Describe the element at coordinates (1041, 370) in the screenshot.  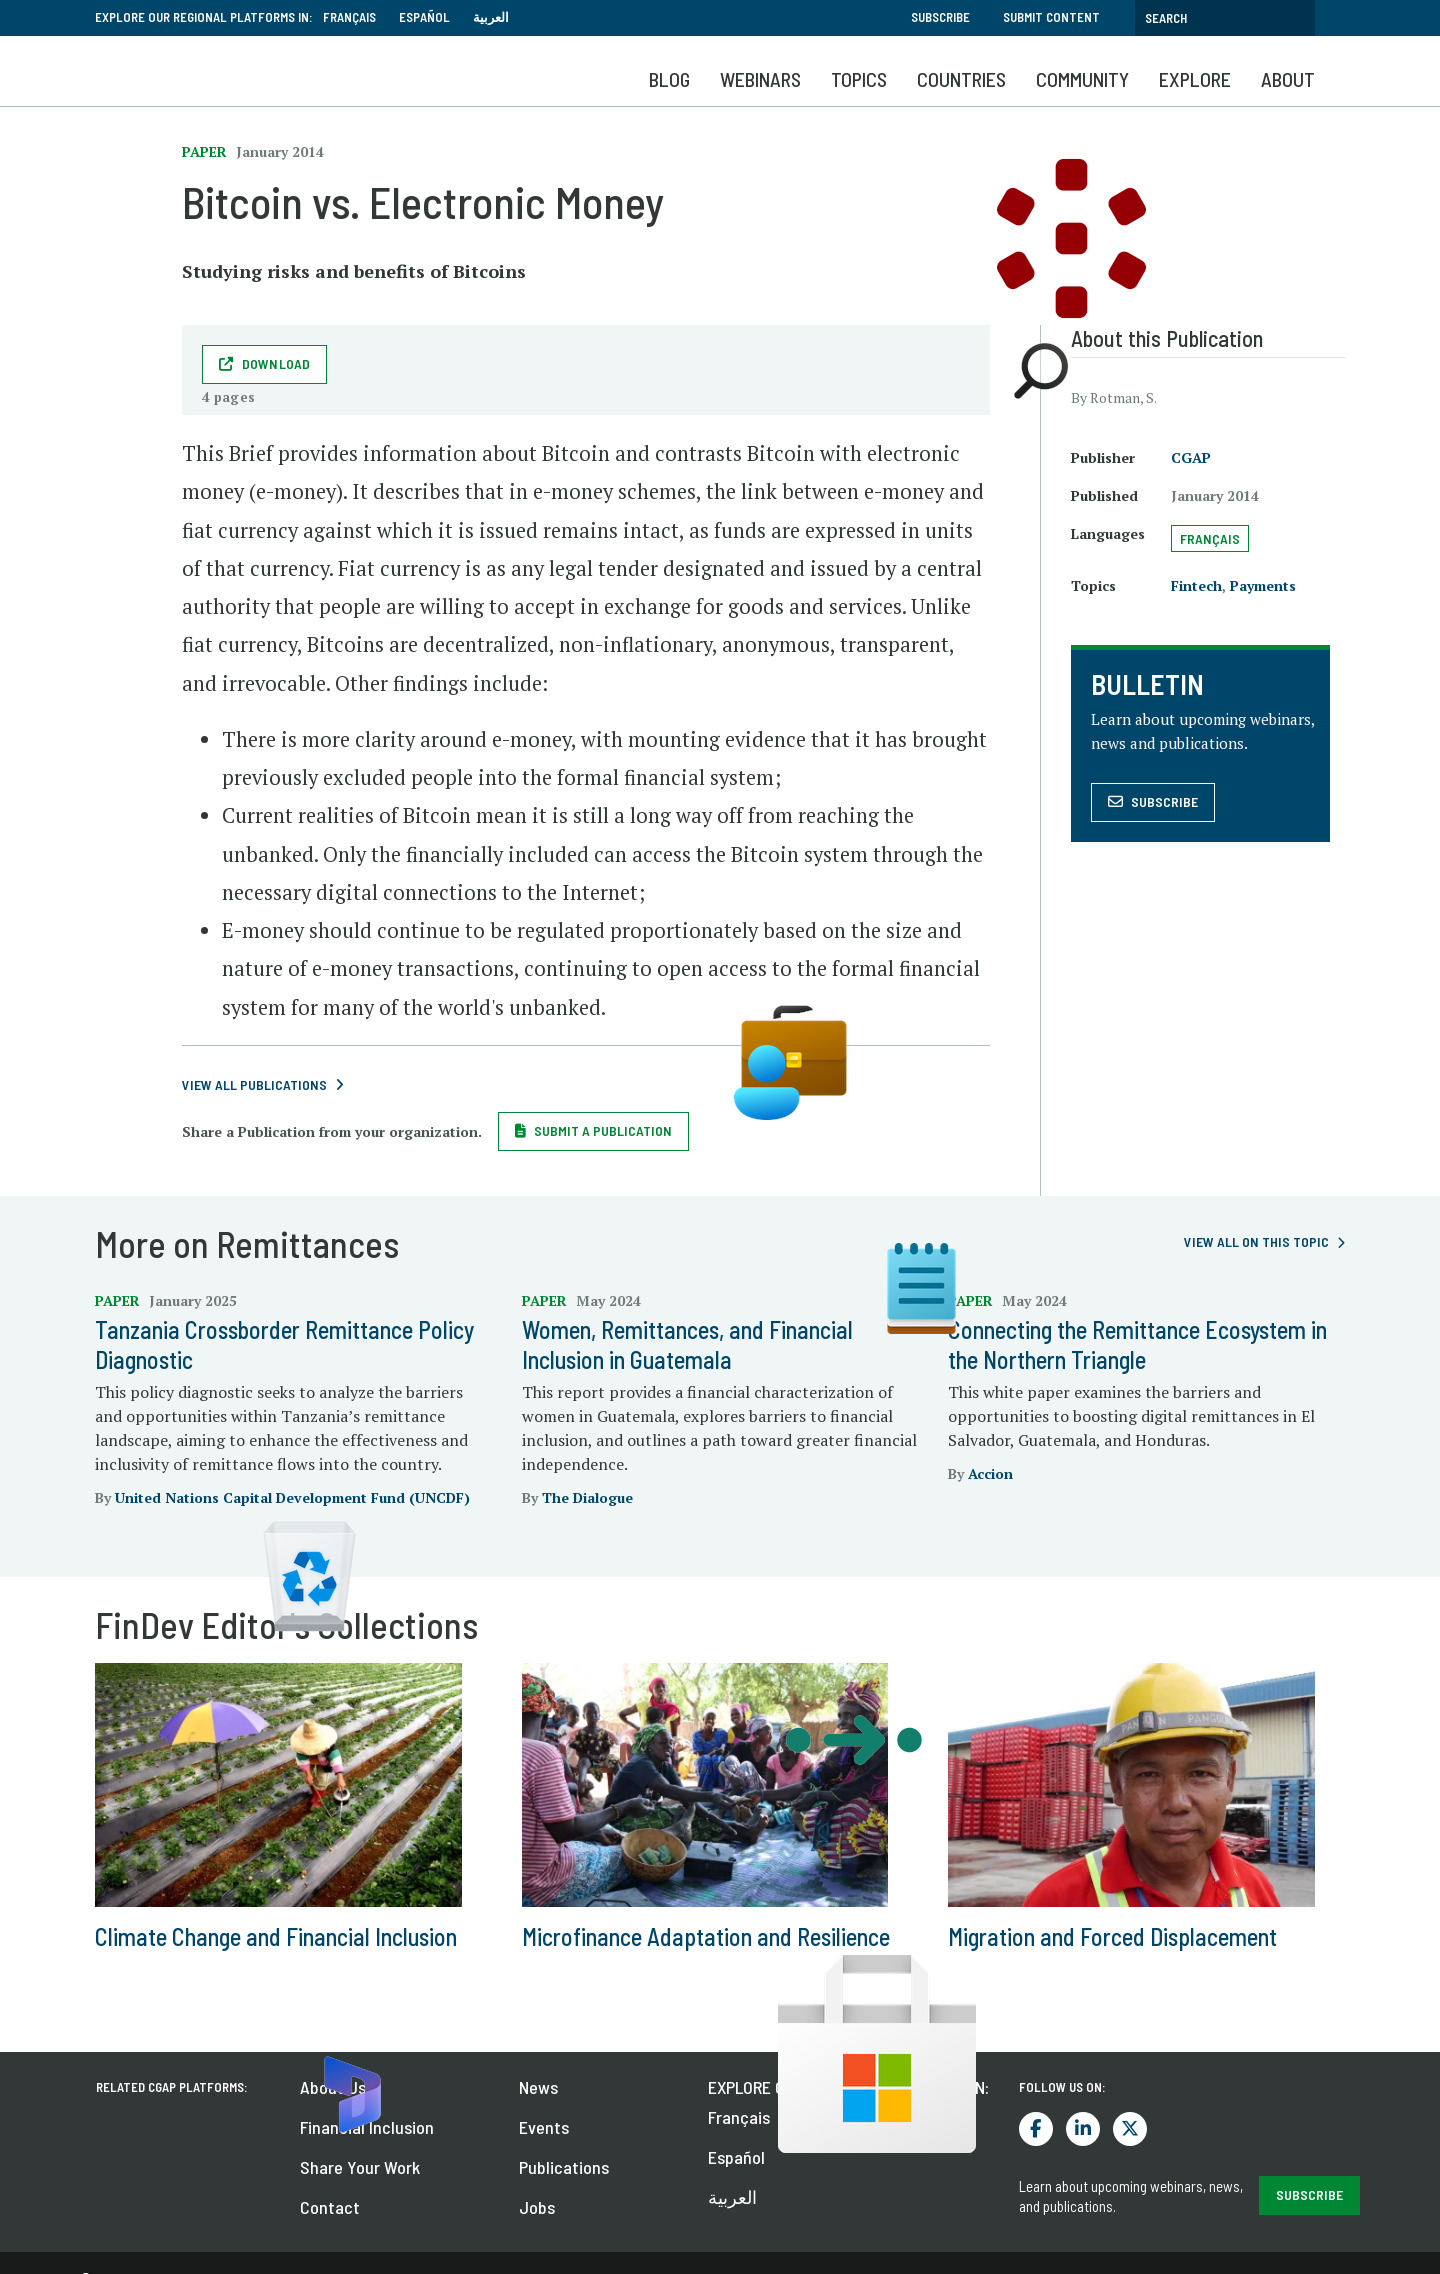
I see `open the search app` at that location.